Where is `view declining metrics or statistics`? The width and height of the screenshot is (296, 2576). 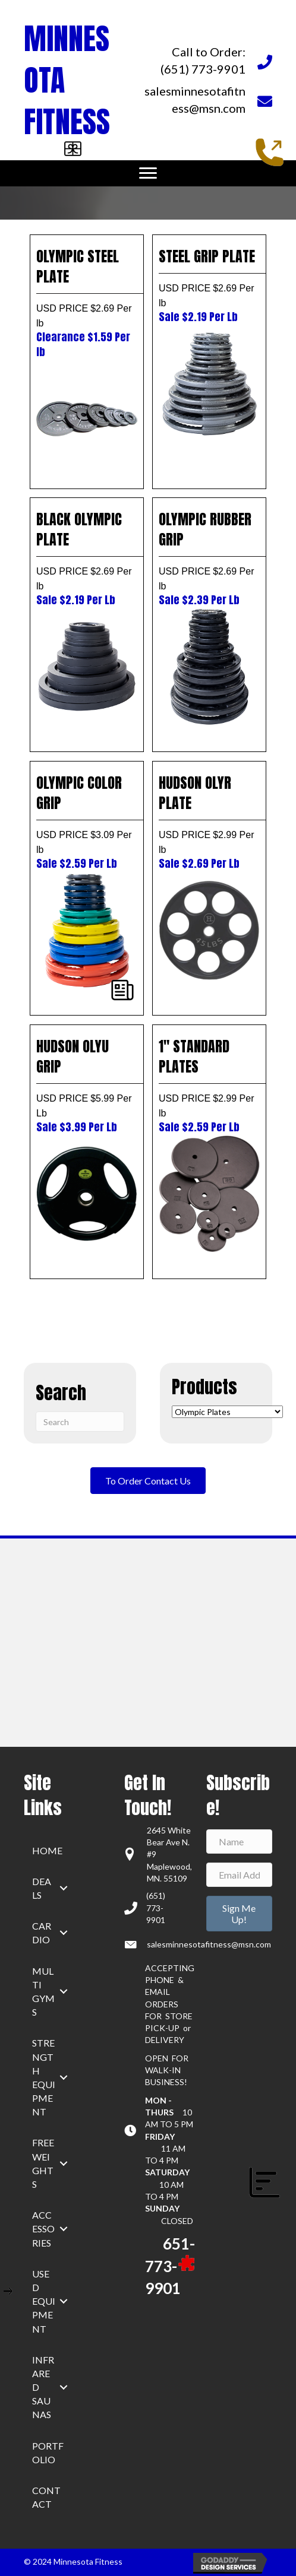 view declining metrics or statistics is located at coordinates (264, 2182).